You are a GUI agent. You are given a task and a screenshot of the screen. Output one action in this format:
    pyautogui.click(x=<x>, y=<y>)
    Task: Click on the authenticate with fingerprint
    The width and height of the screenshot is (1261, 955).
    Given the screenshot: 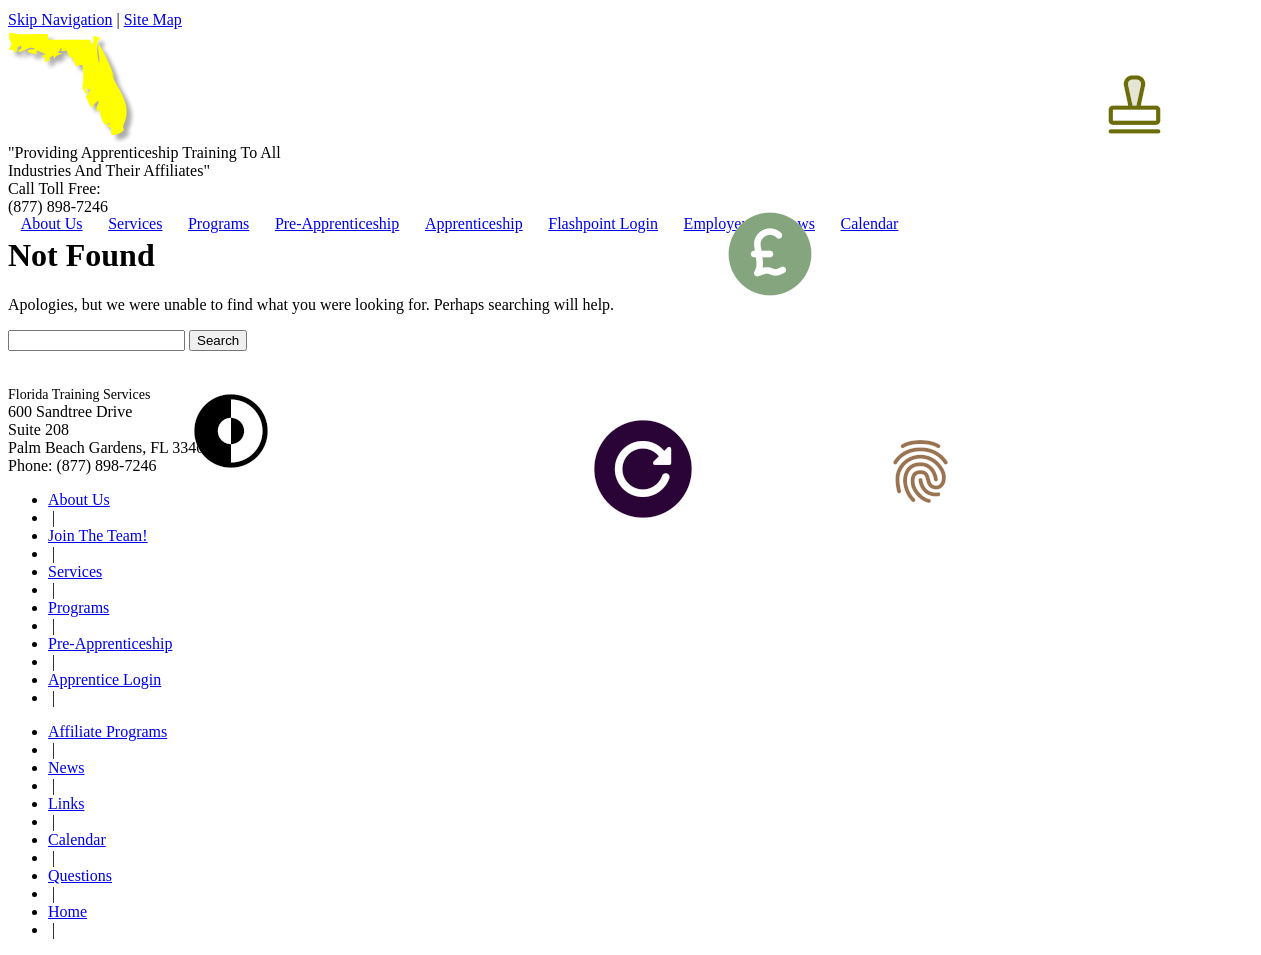 What is the action you would take?
    pyautogui.click(x=920, y=471)
    